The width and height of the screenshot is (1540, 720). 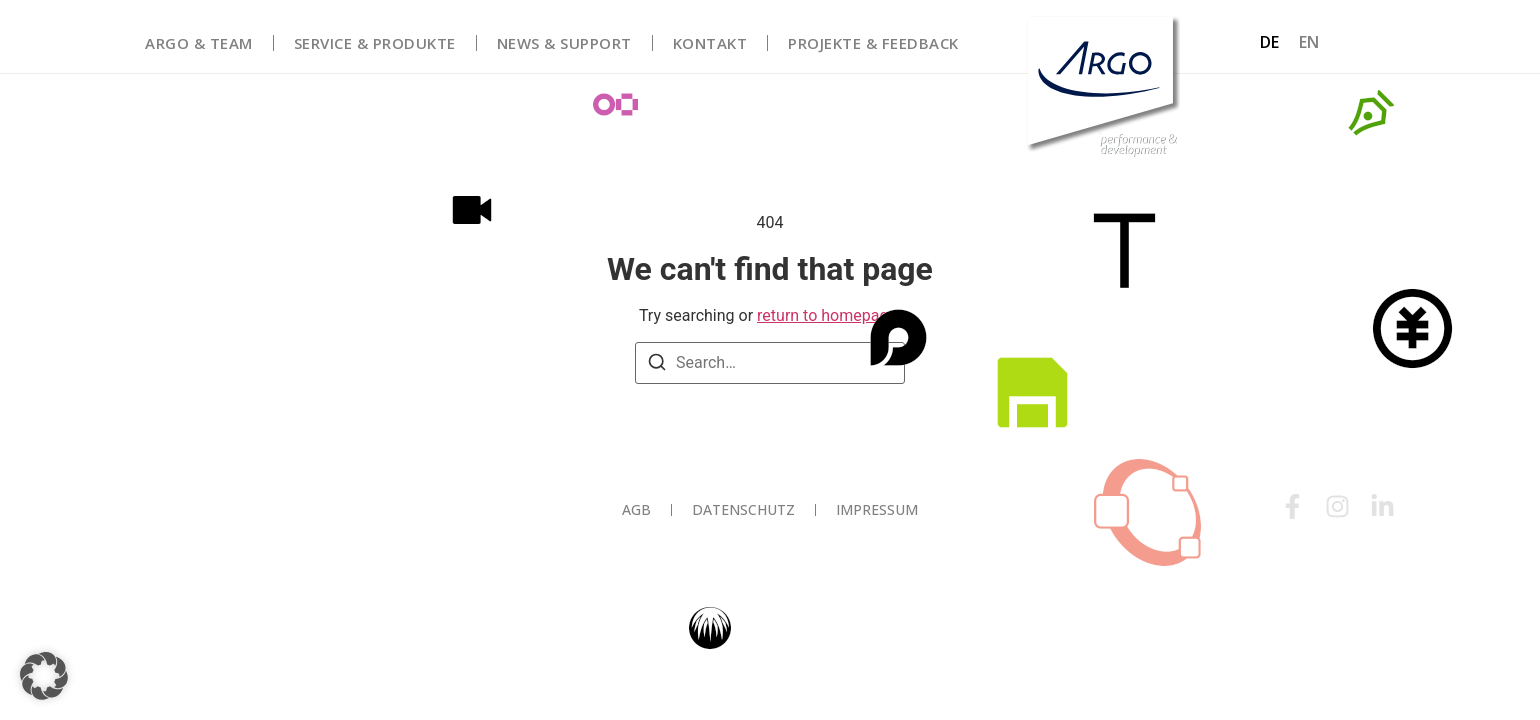 What do you see at coordinates (1032, 392) in the screenshot?
I see `save current file or document` at bounding box center [1032, 392].